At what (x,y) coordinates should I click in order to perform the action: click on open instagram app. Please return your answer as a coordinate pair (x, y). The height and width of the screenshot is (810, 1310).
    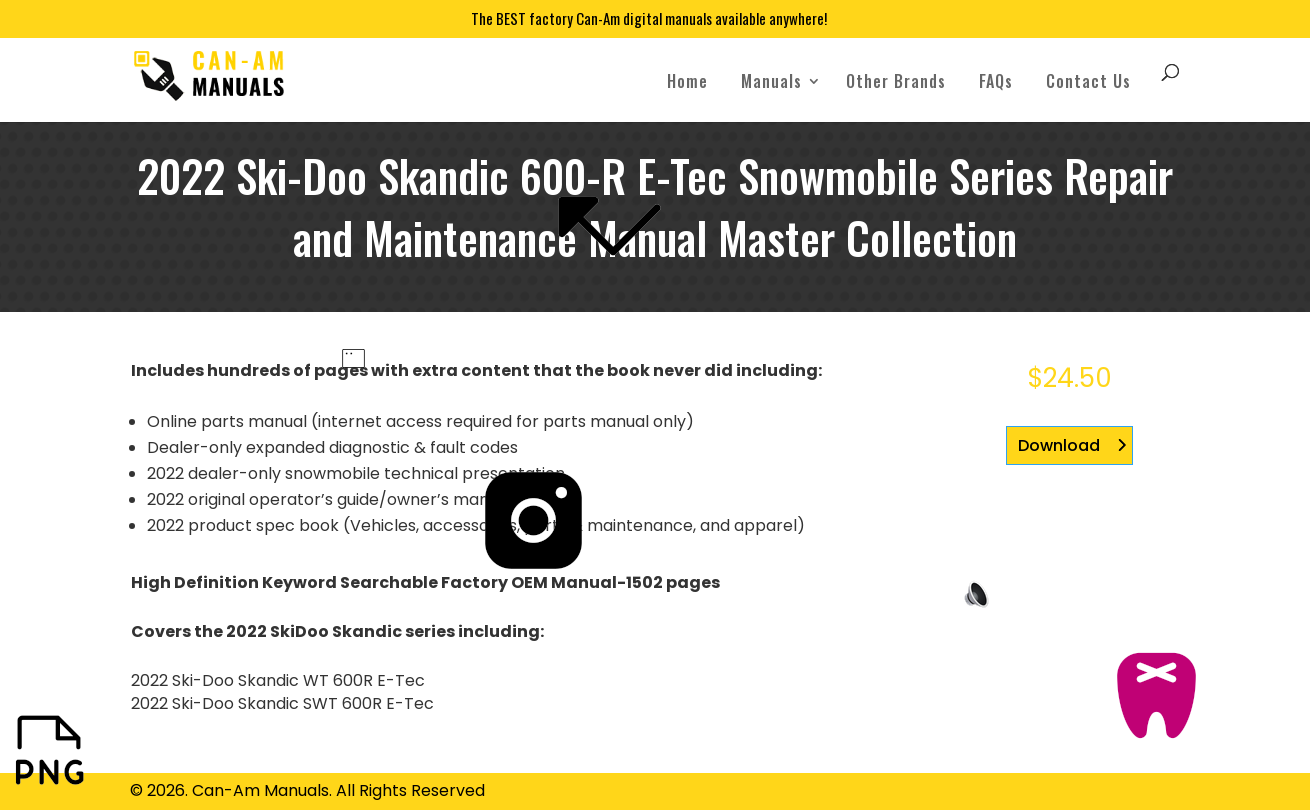
    Looking at the image, I should click on (533, 520).